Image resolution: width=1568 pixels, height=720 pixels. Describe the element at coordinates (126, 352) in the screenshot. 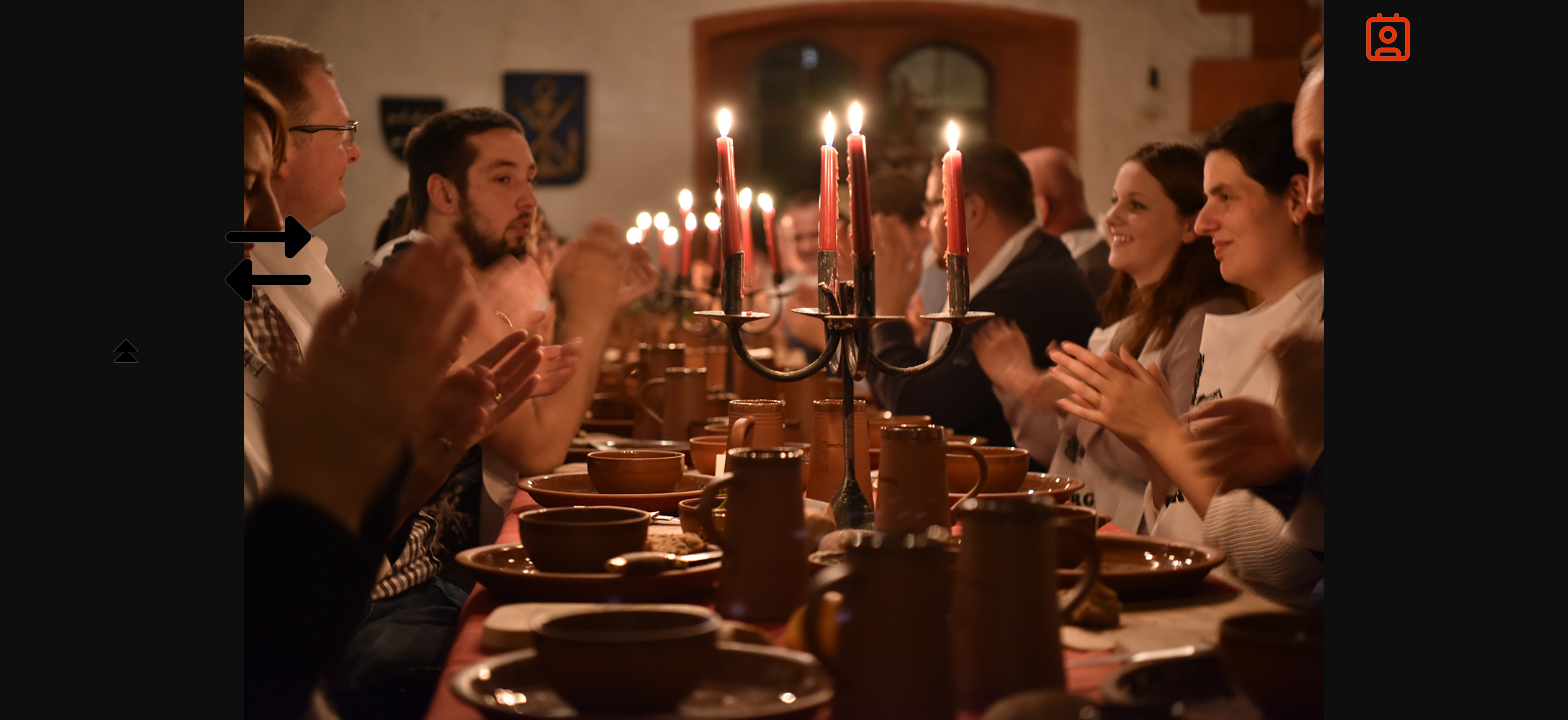

I see `collapse all sections or content` at that location.